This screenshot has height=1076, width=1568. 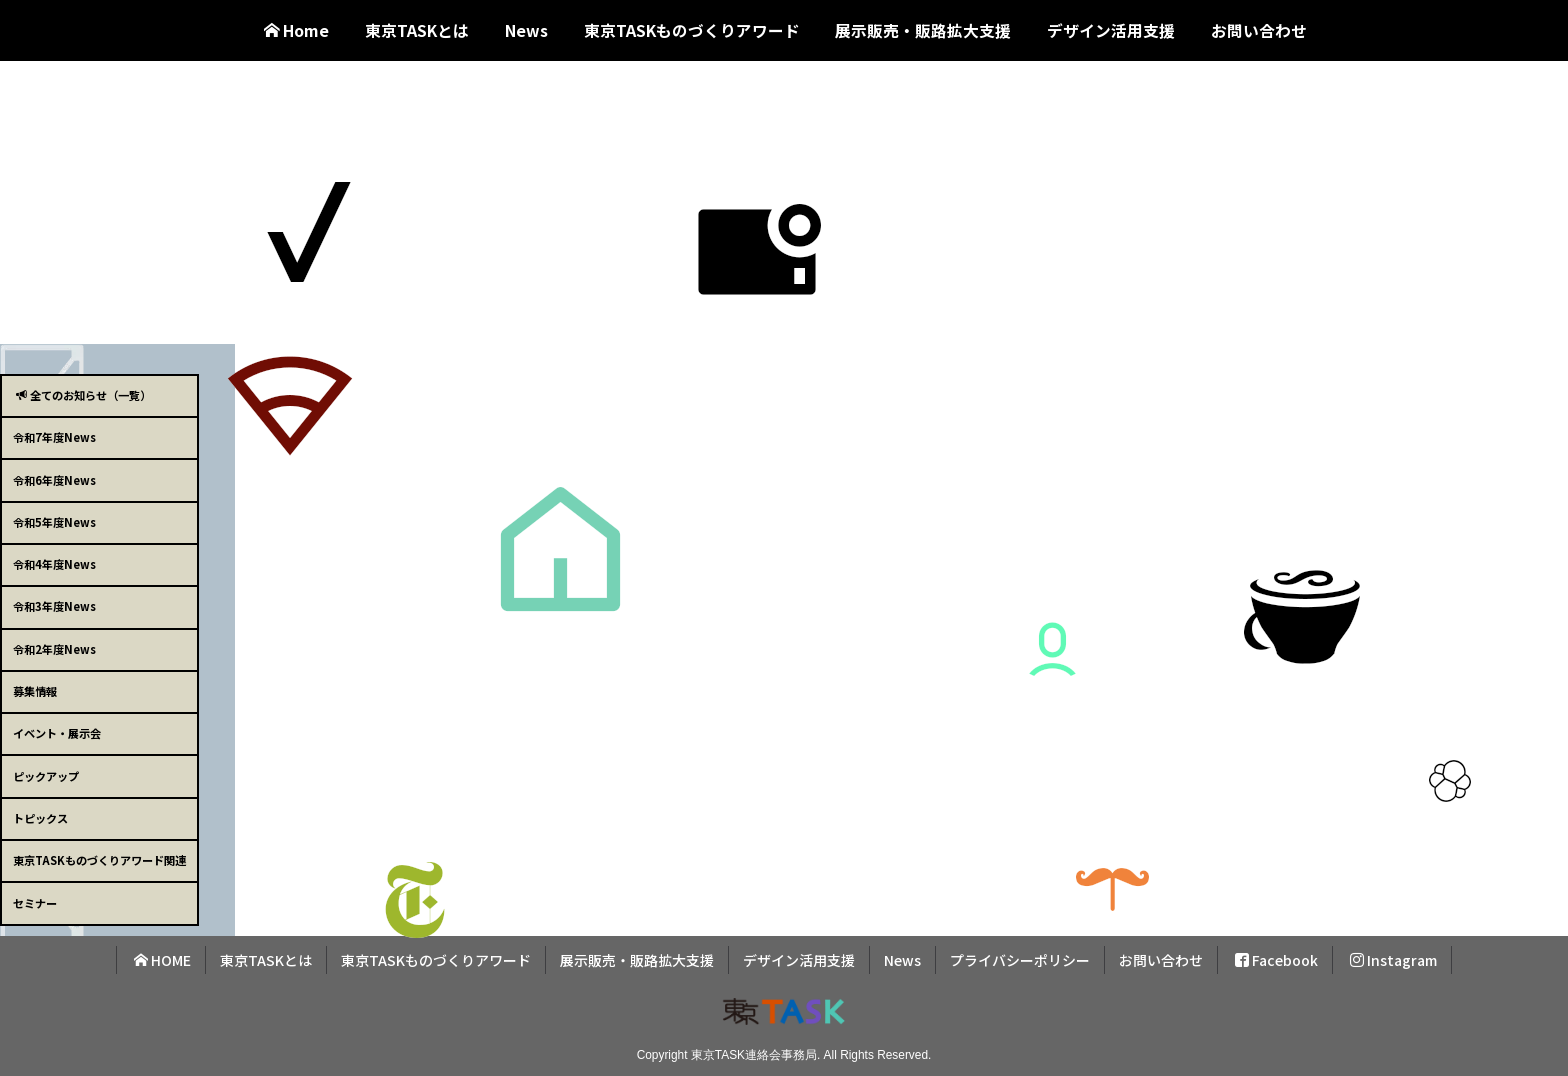 I want to click on navigate to home screen, so click(x=560, y=551).